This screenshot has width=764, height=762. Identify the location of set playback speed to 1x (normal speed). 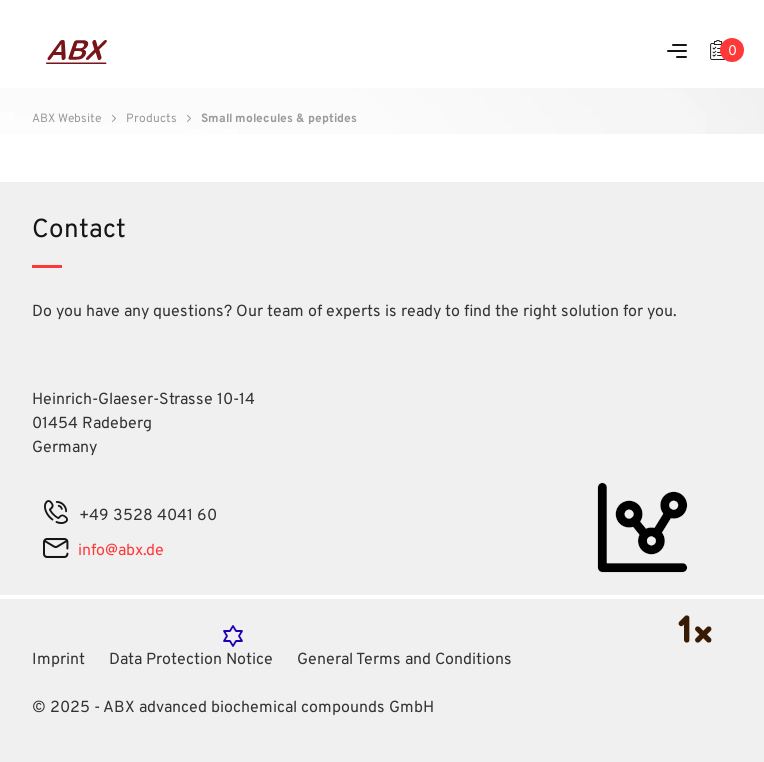
(695, 629).